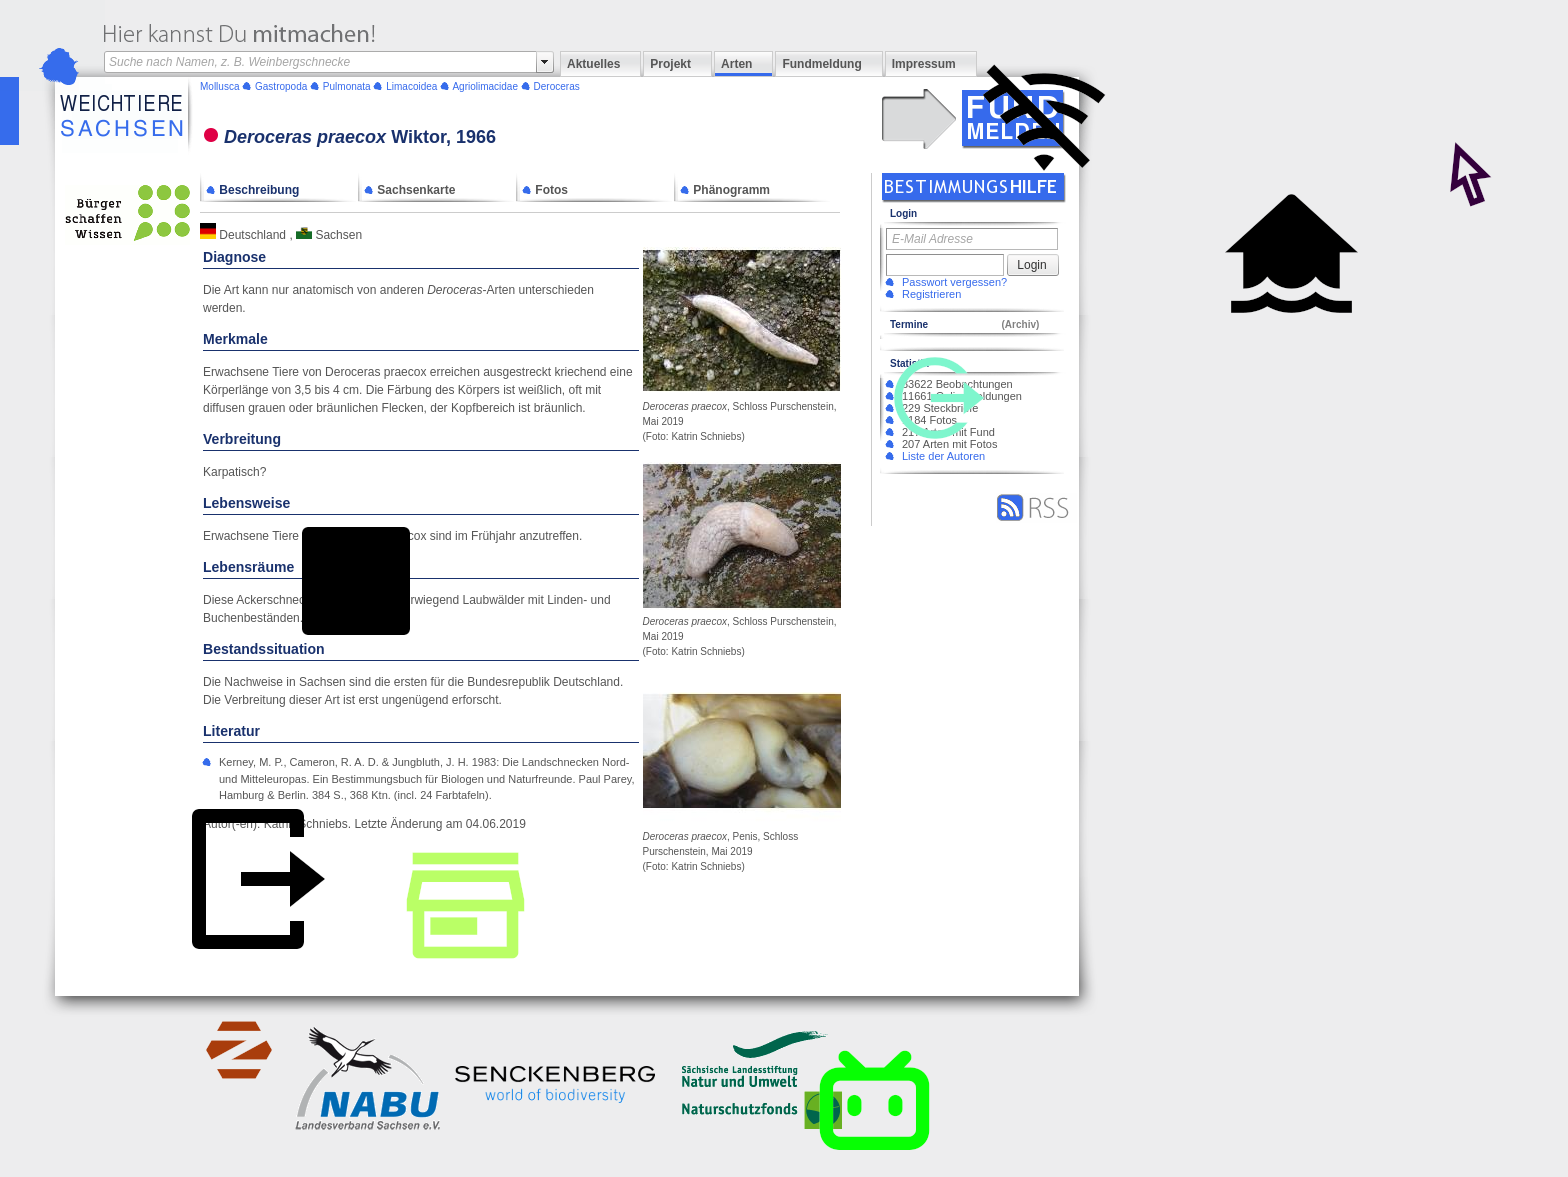 This screenshot has height=1177, width=1568. What do you see at coordinates (1044, 122) in the screenshot?
I see `indicates no wifi connection available` at bounding box center [1044, 122].